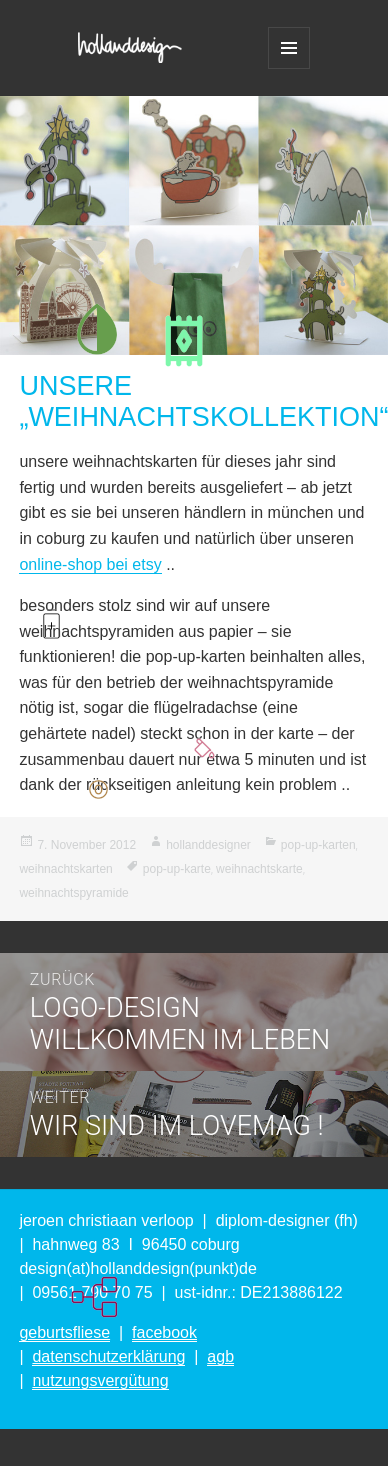 This screenshot has height=1466, width=388. Describe the element at coordinates (51, 624) in the screenshot. I see `add or insert a new battery` at that location.